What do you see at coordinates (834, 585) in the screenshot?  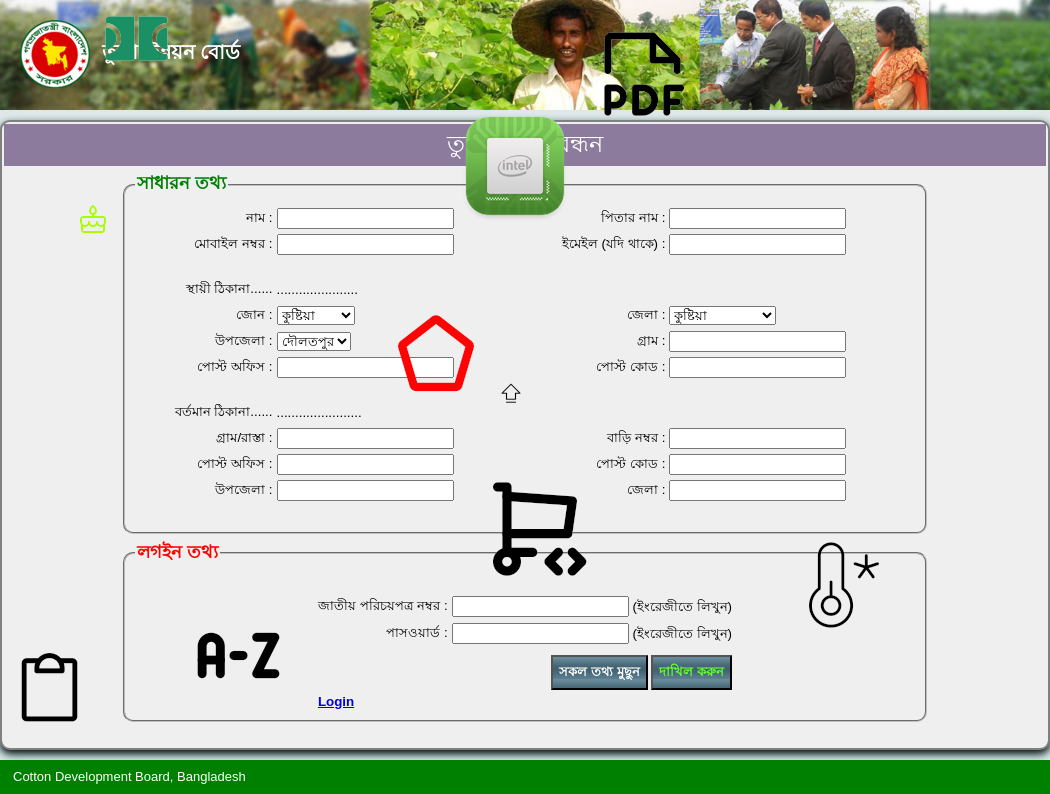 I see `indicates low temperature or cold conditions` at bounding box center [834, 585].